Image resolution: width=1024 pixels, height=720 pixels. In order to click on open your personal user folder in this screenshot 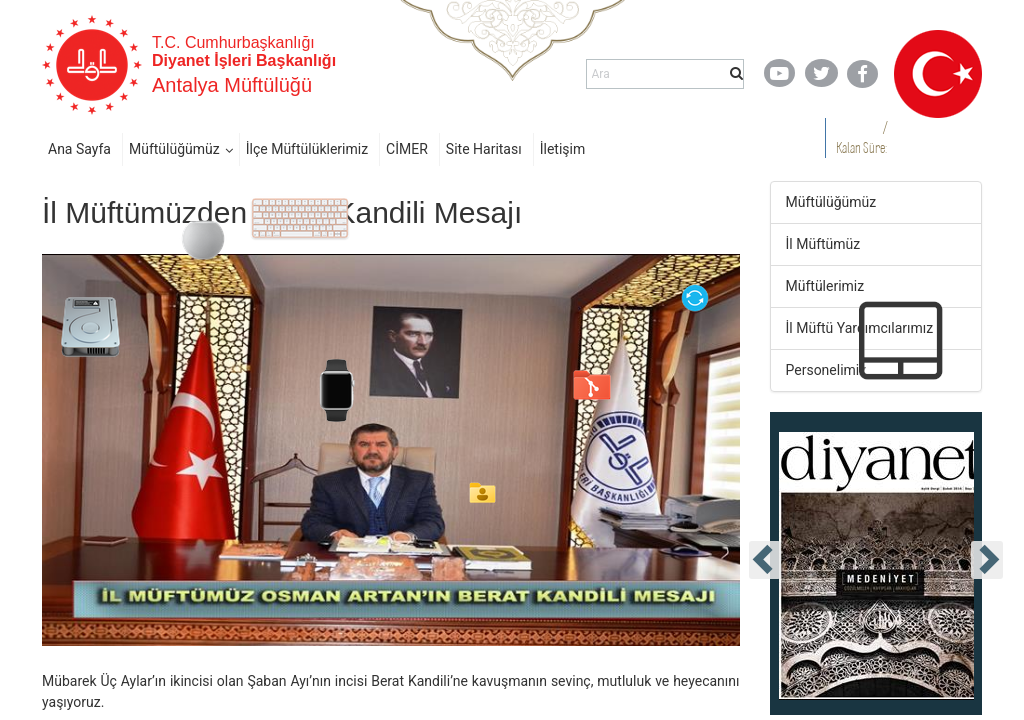, I will do `click(482, 493)`.